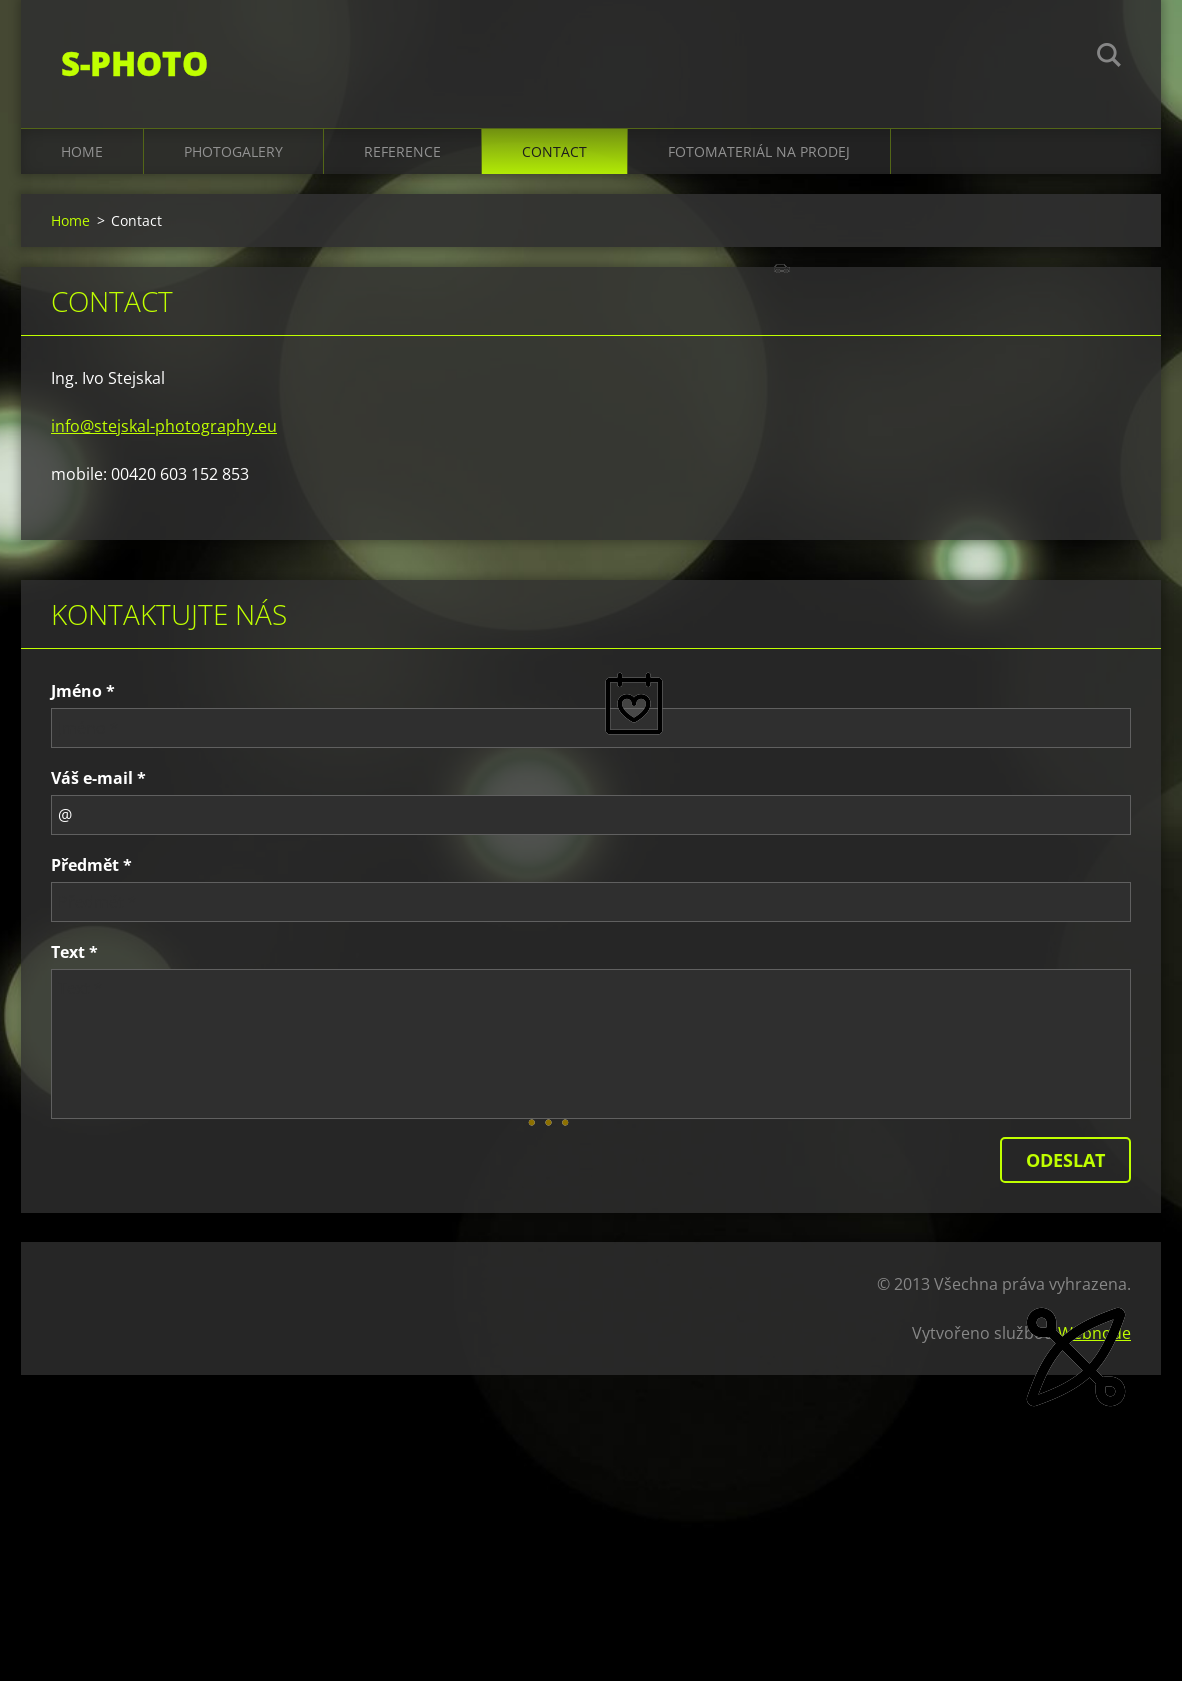  I want to click on access kayaking or water sports activities, so click(1076, 1357).